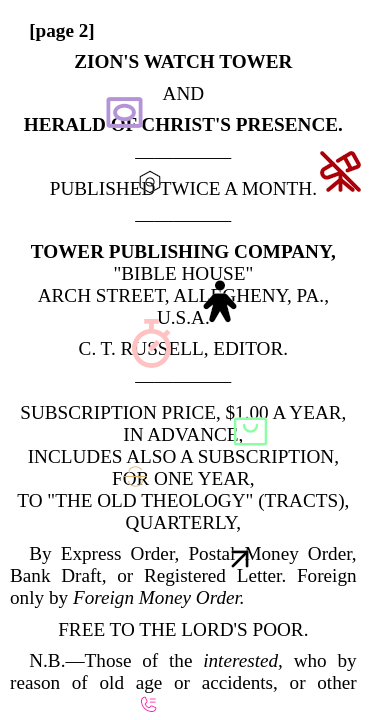 This screenshot has width=375, height=720. Describe the element at coordinates (220, 302) in the screenshot. I see `view your profile` at that location.